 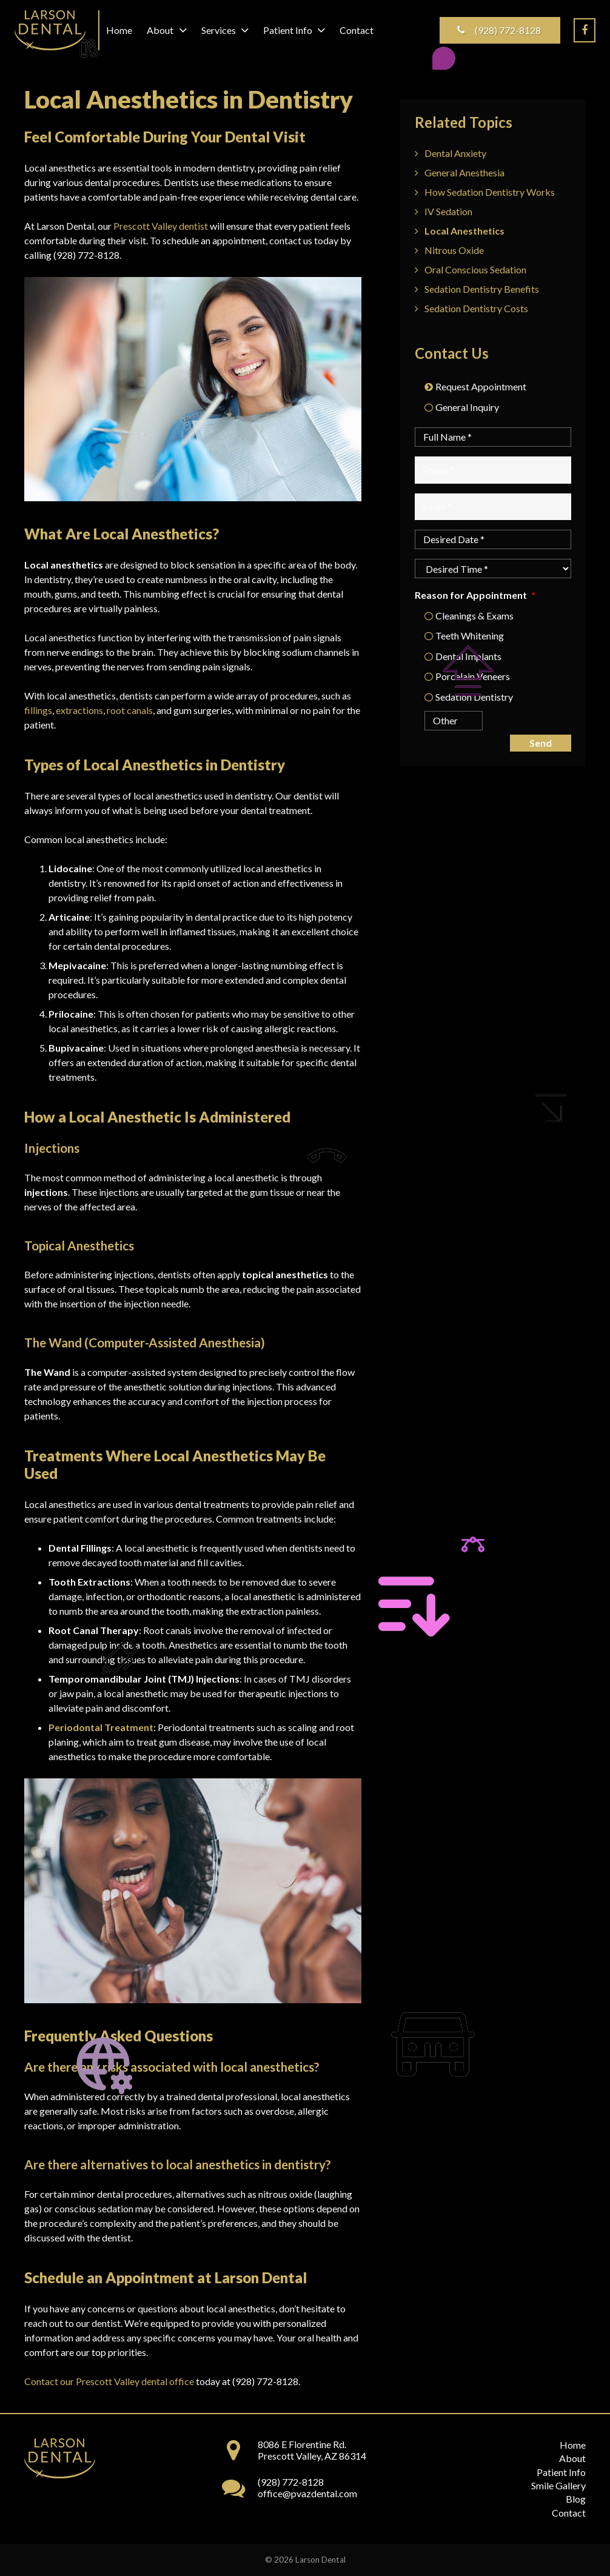 I want to click on sort items in ascending order, so click(x=411, y=1604).